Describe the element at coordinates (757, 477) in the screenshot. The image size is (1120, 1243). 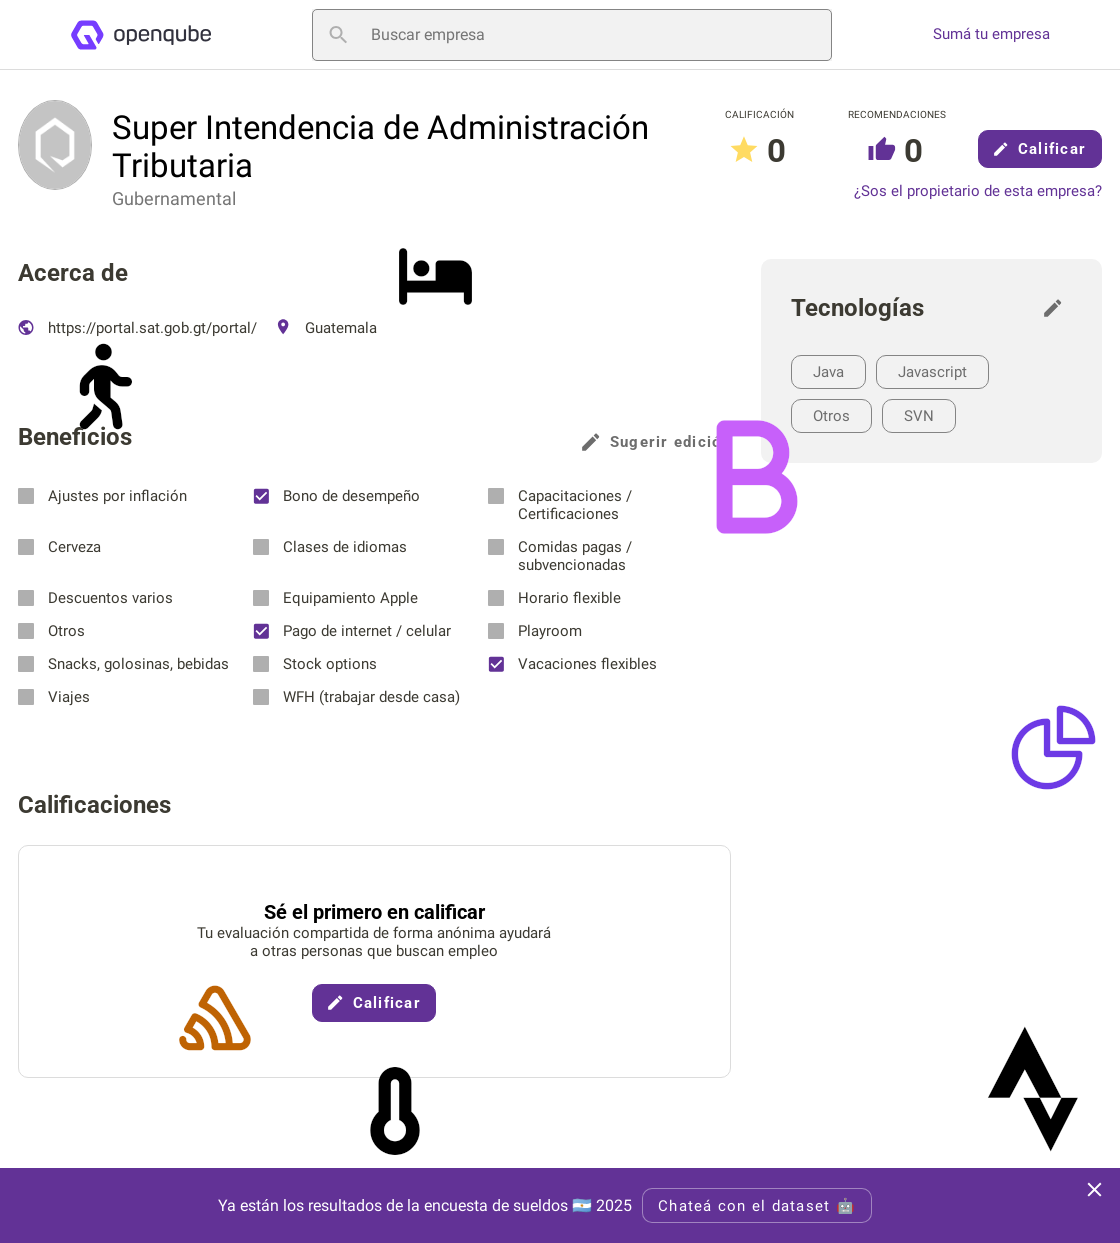
I see `apply bold formatting to selected text` at that location.